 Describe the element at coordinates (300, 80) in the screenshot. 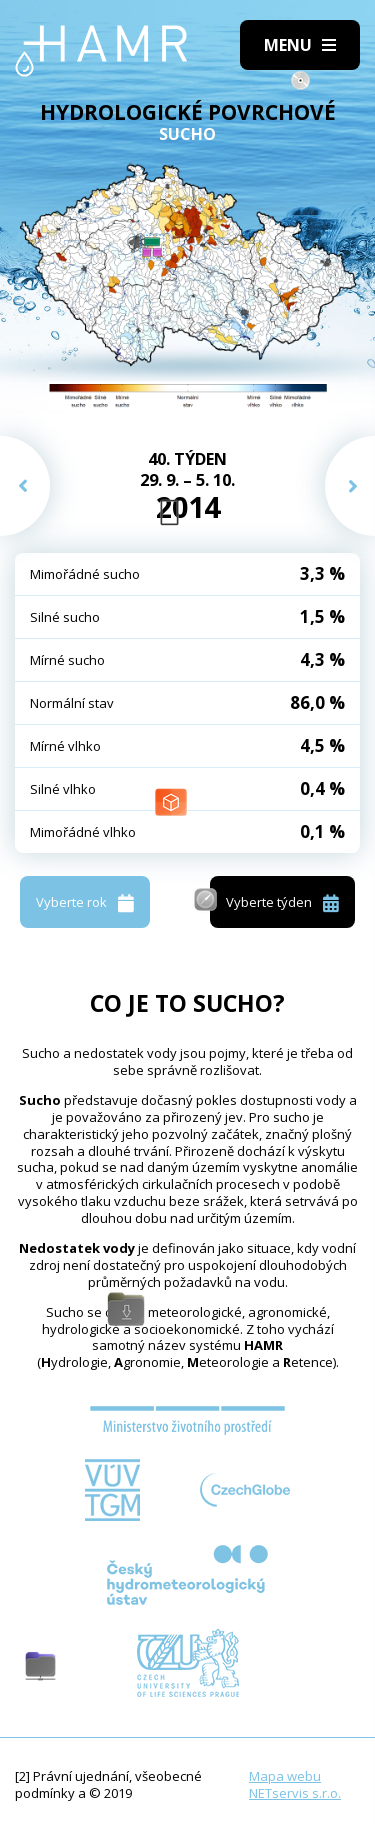

I see `access CD/DVD drive contents` at that location.